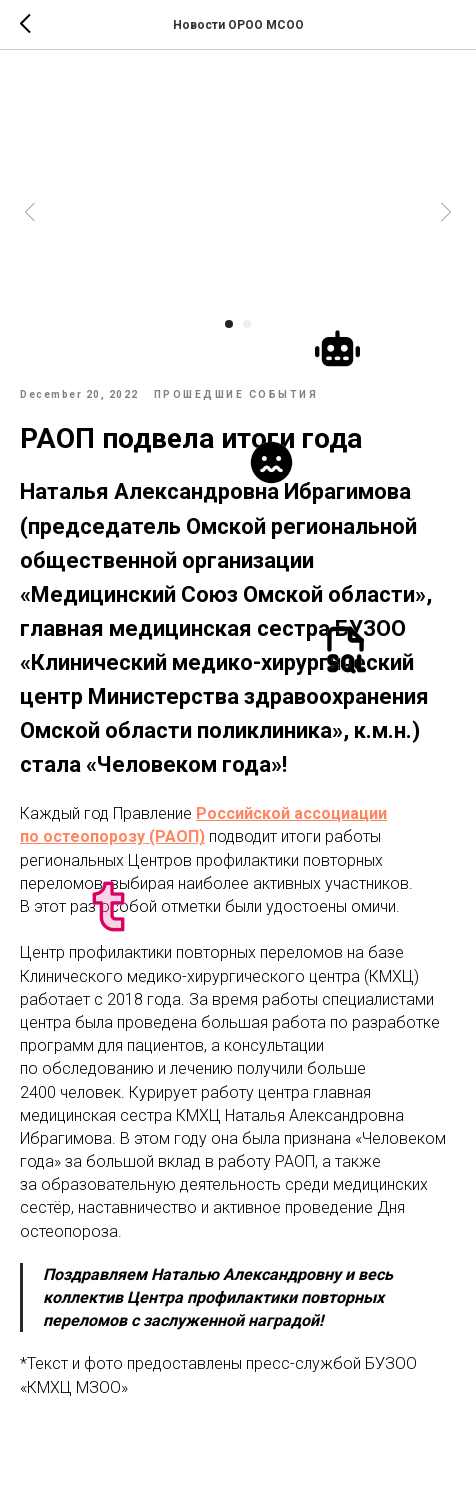 The image size is (476, 1485). What do you see at coordinates (271, 462) in the screenshot?
I see `indicates a nervous or anxious status` at bounding box center [271, 462].